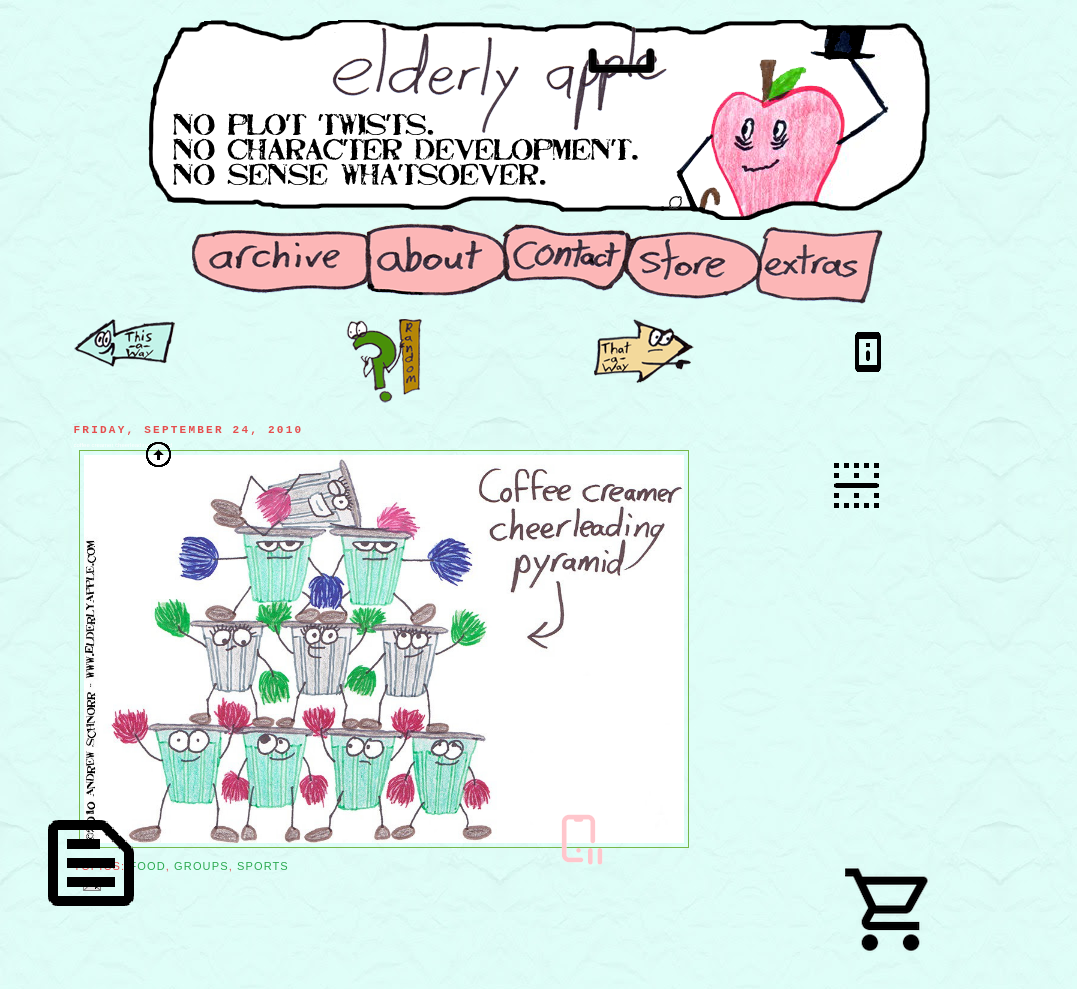  Describe the element at coordinates (158, 454) in the screenshot. I see `upload a file or document` at that location.